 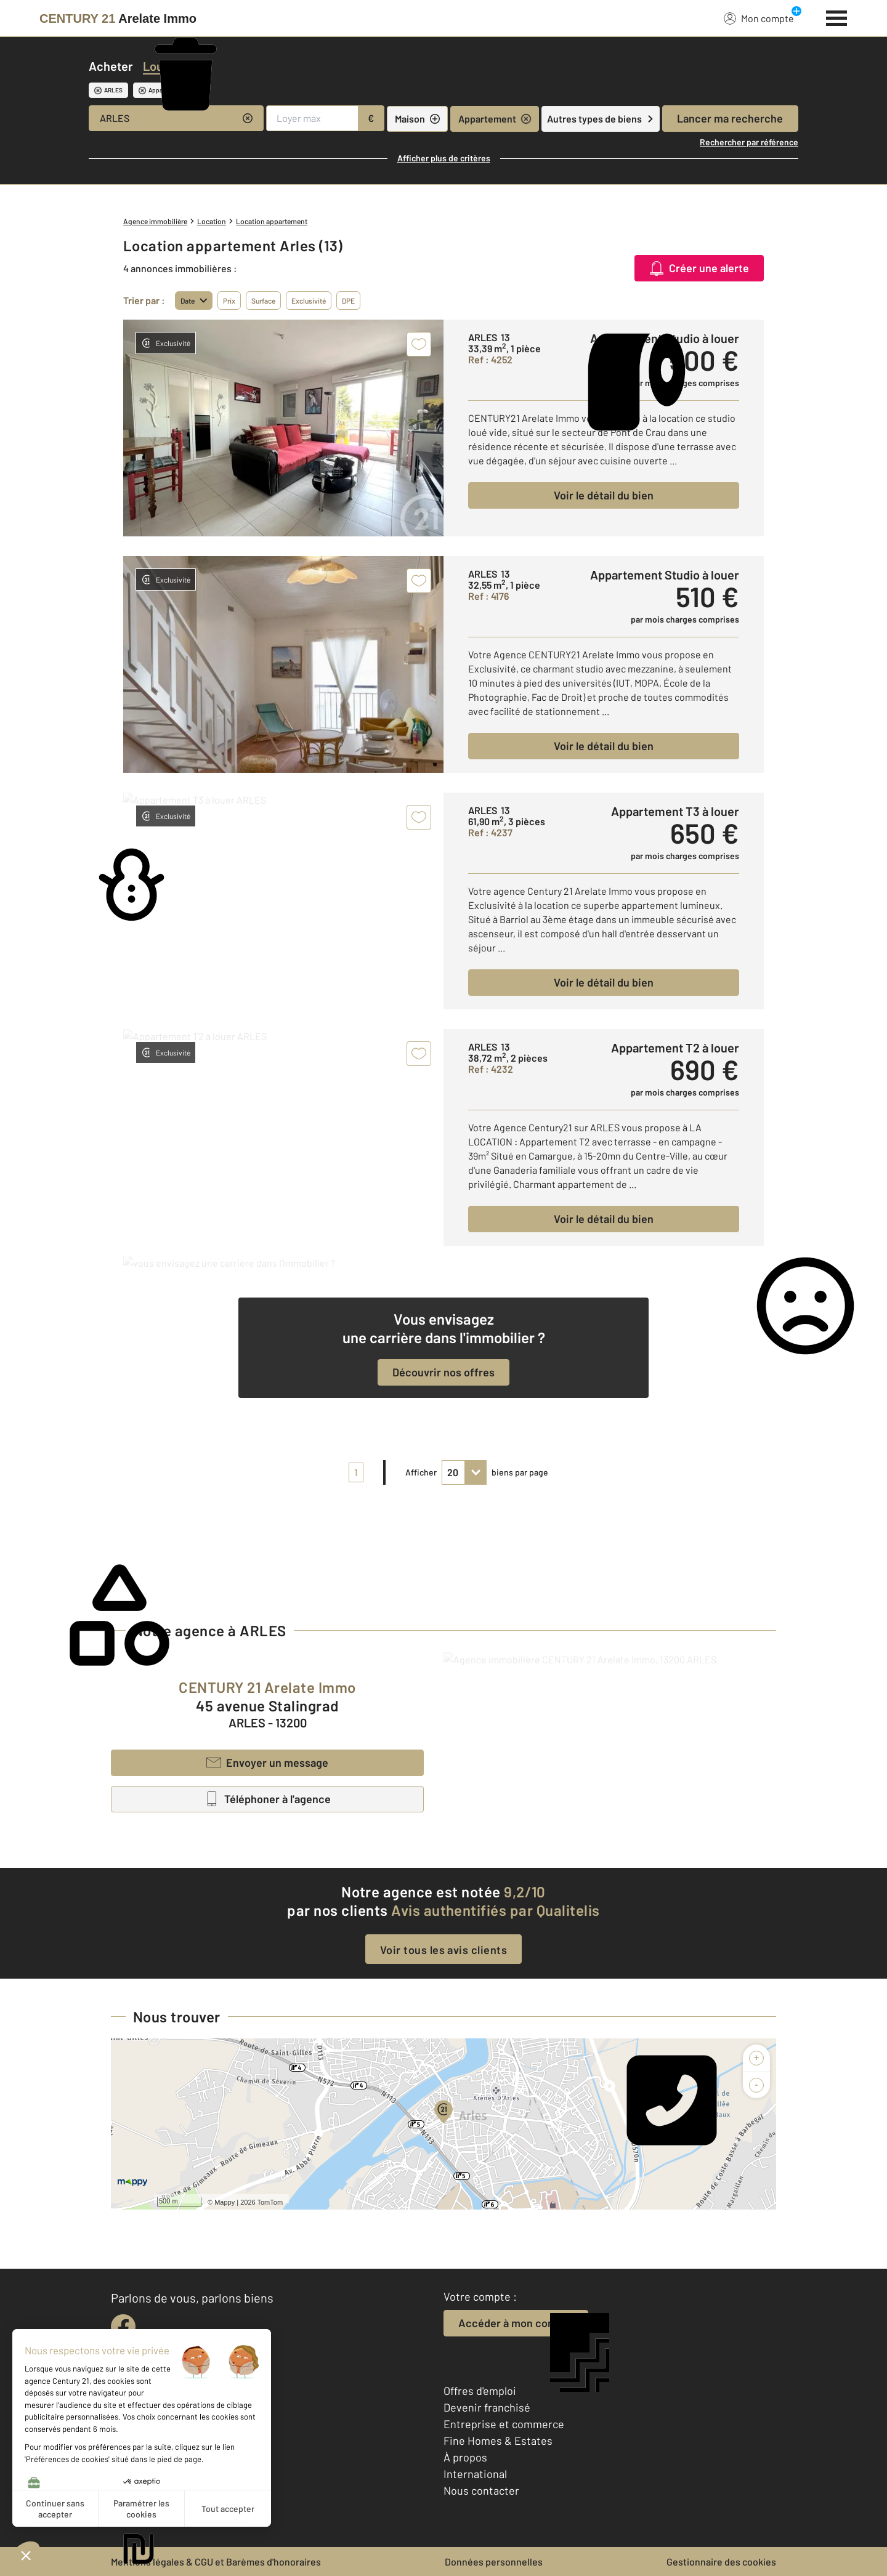 I want to click on indicates Israeli shekel currency, so click(x=139, y=2549).